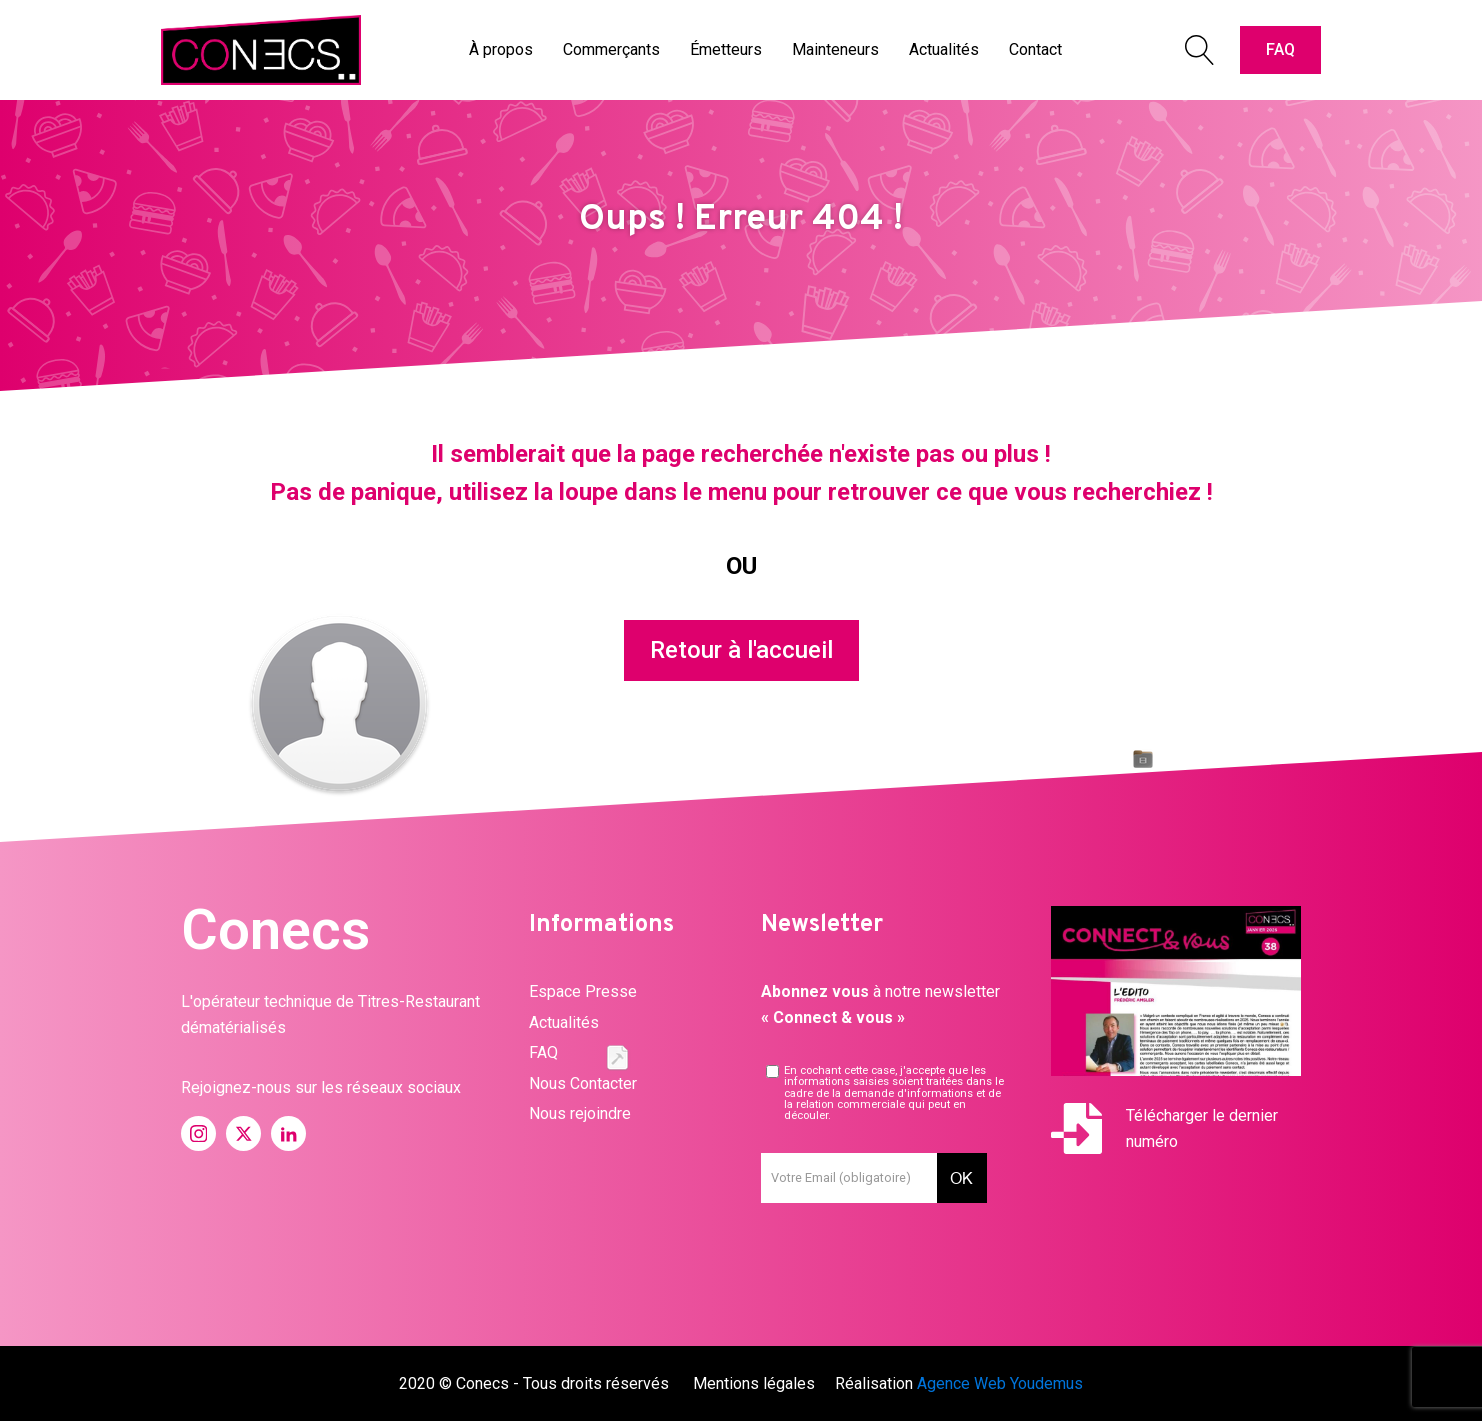  Describe the element at coordinates (1143, 759) in the screenshot. I see `open your videos folder` at that location.